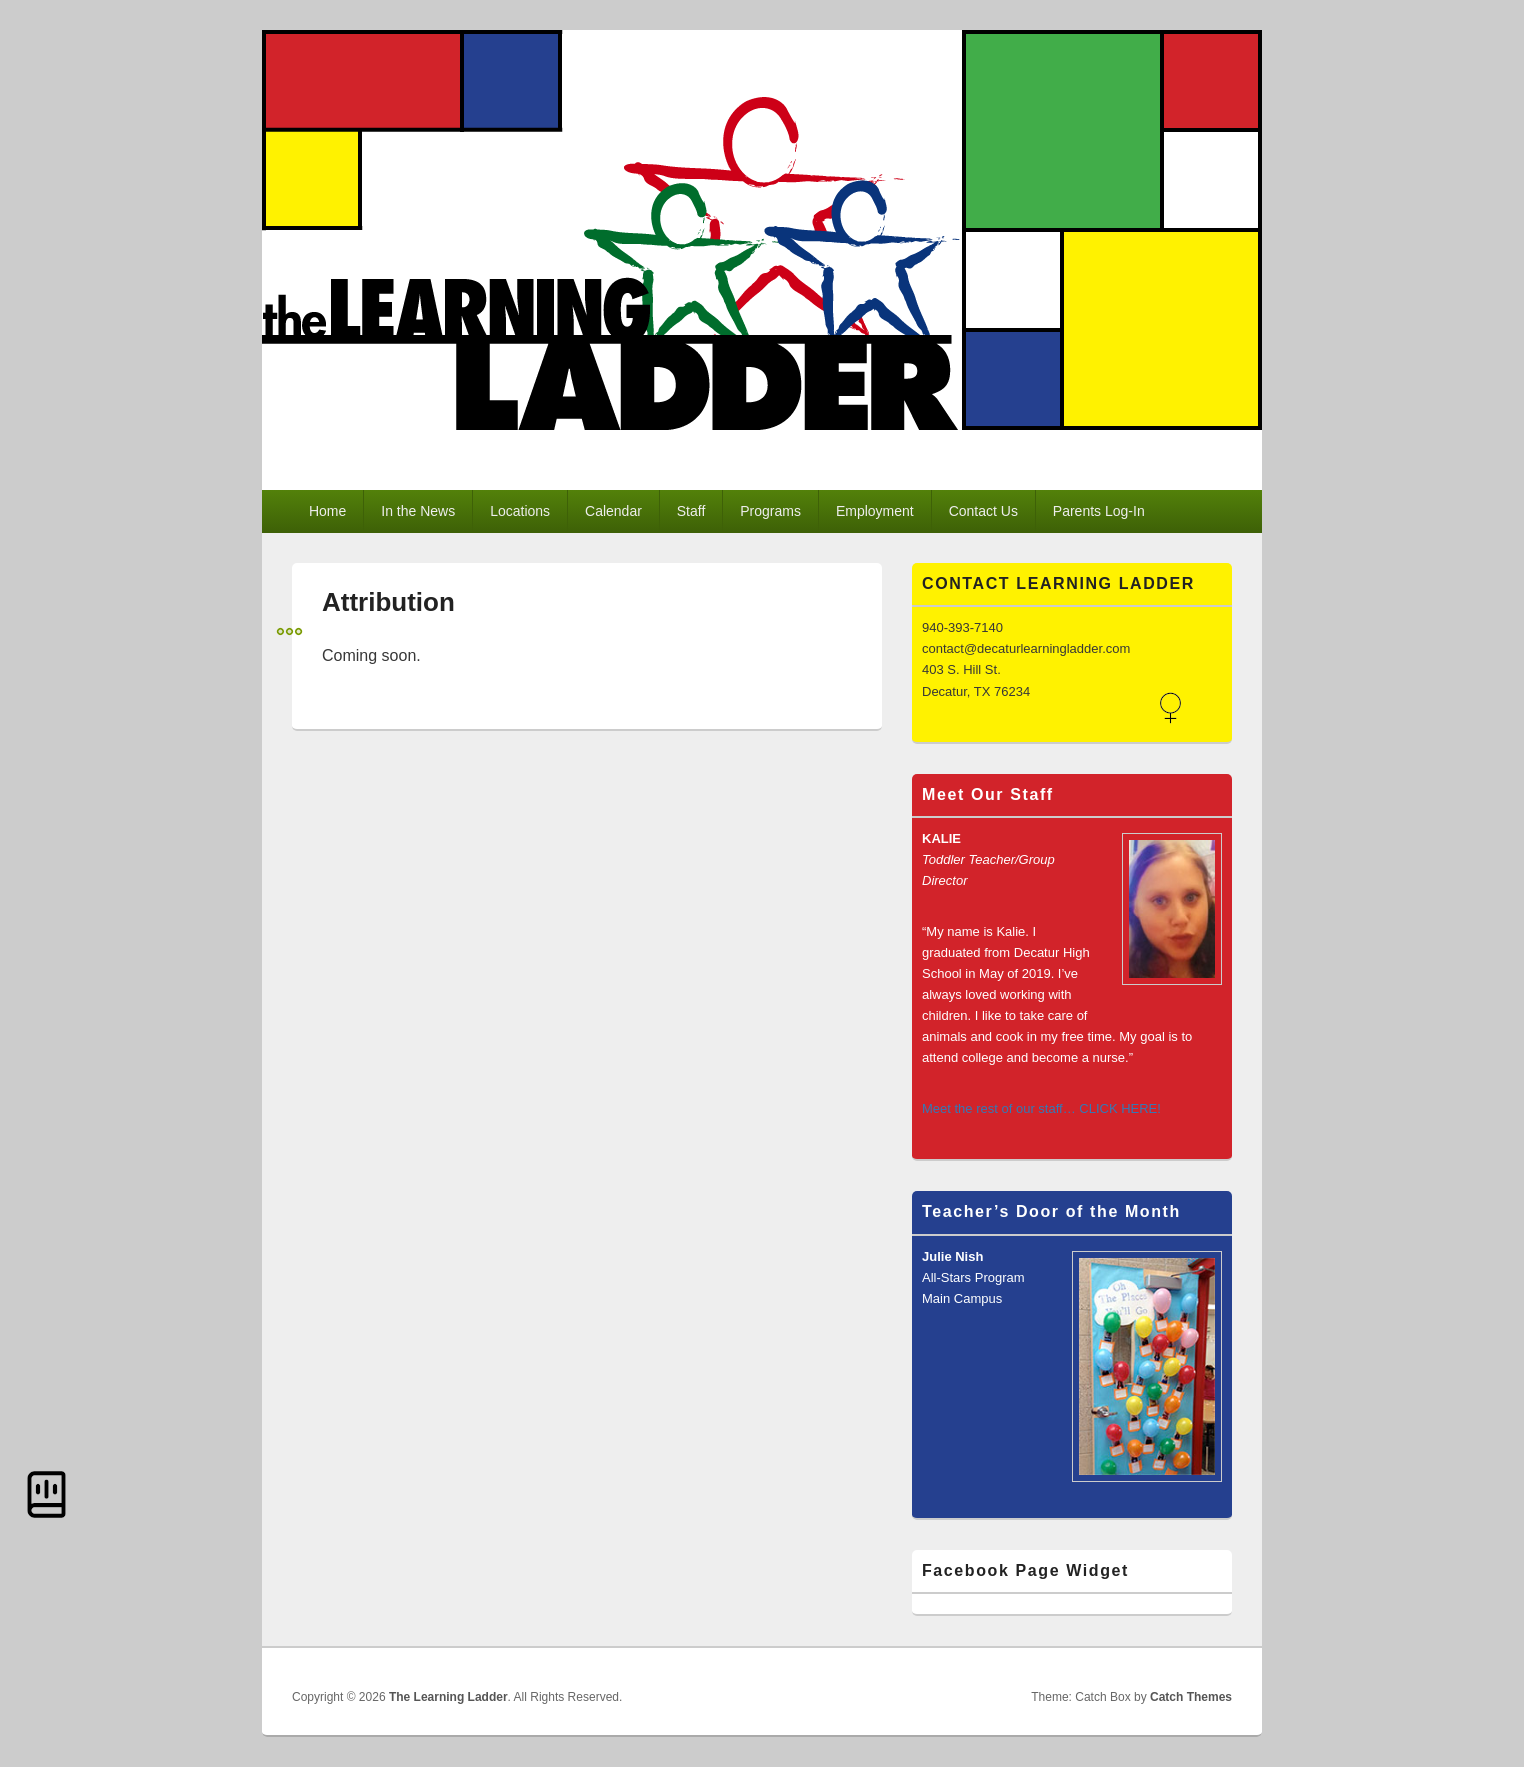 The width and height of the screenshot is (1524, 1767). What do you see at coordinates (46, 1494) in the screenshot?
I see `access audiobook library` at bounding box center [46, 1494].